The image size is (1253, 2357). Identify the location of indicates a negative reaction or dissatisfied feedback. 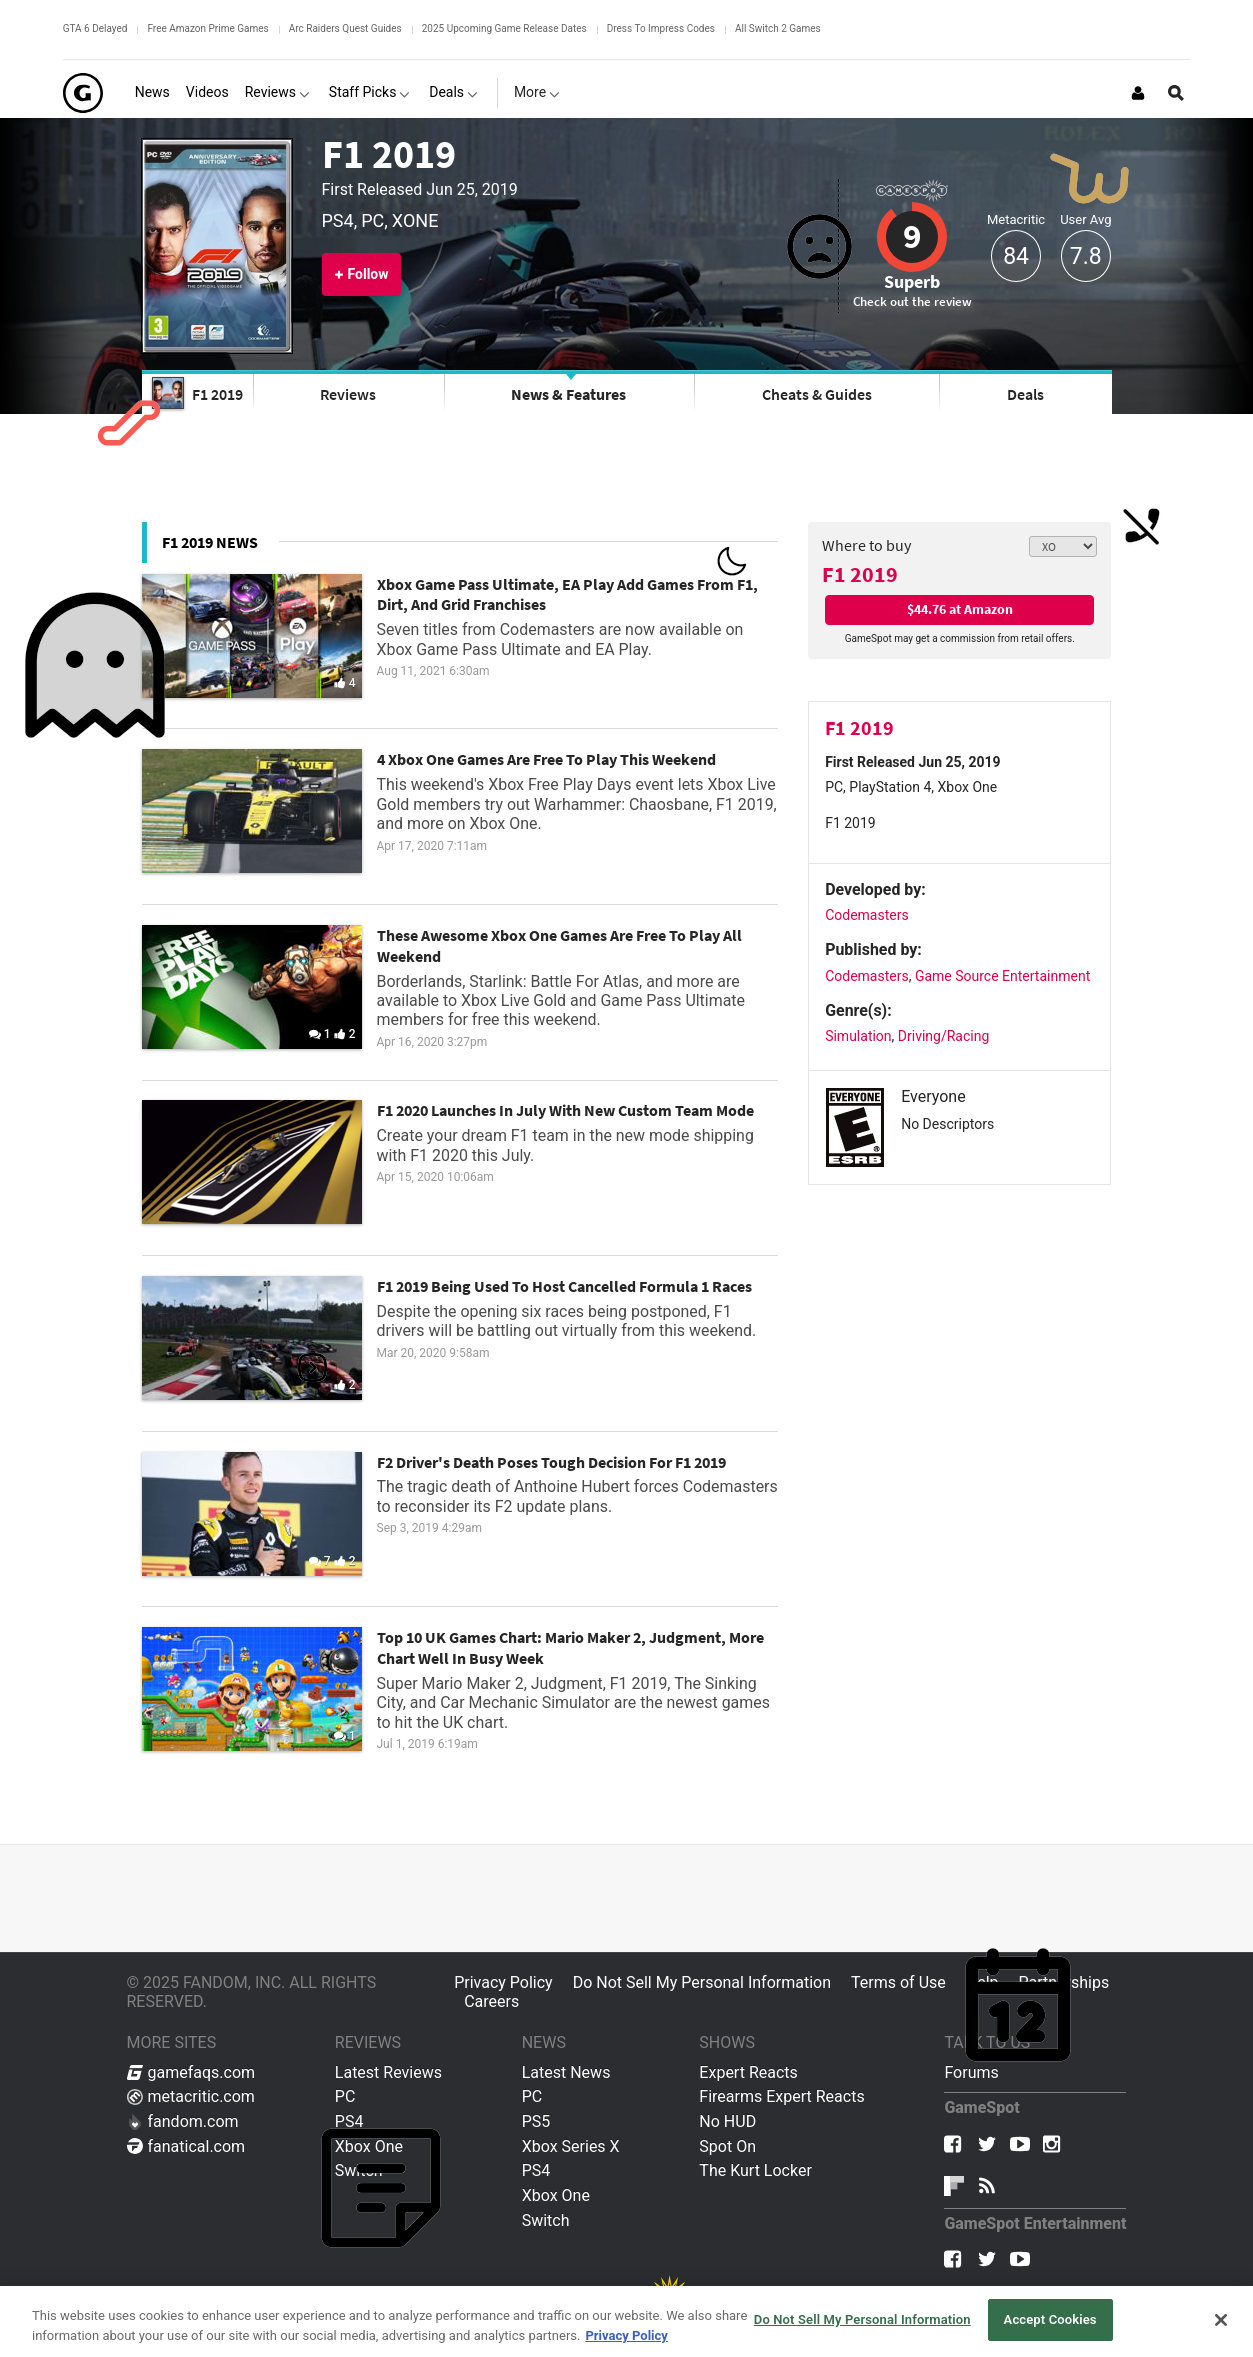
(819, 246).